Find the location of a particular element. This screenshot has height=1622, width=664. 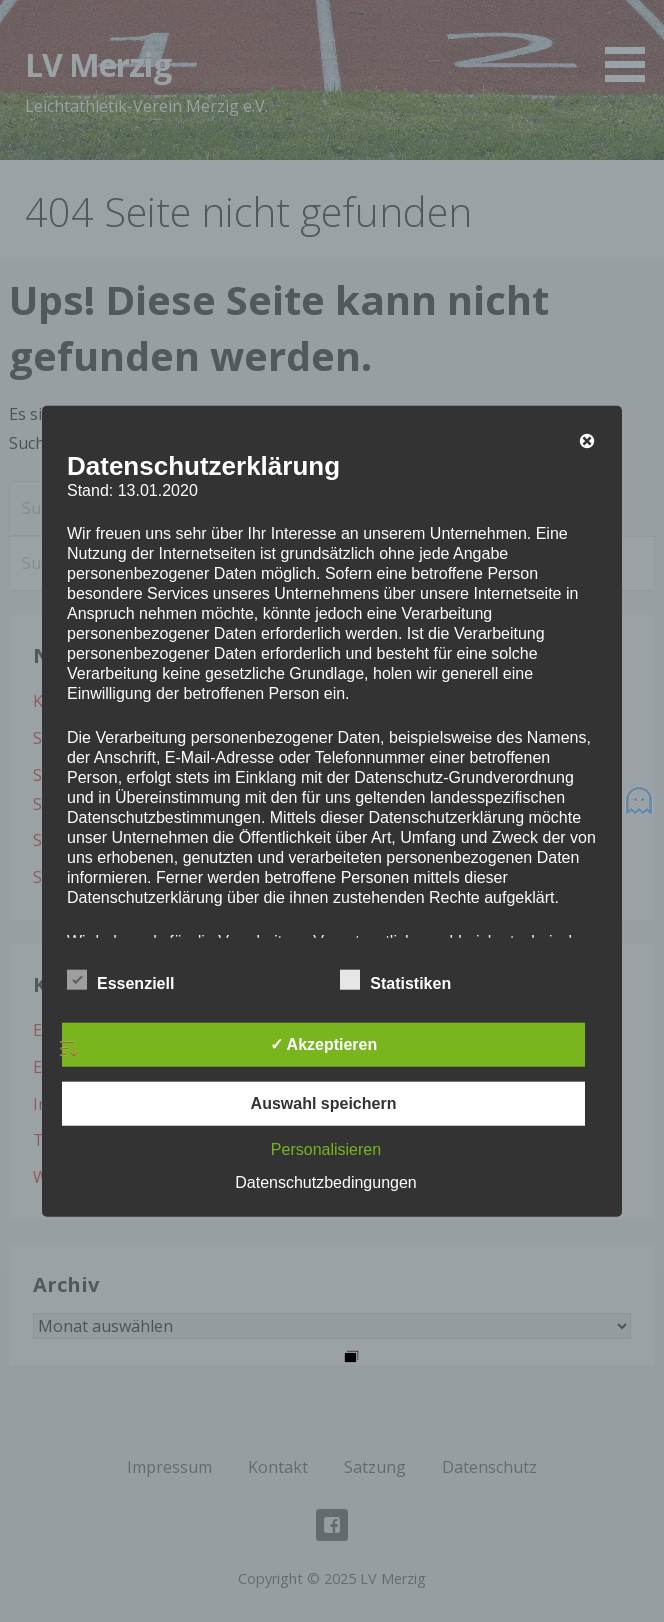

sort items in ascending order is located at coordinates (68, 1048).